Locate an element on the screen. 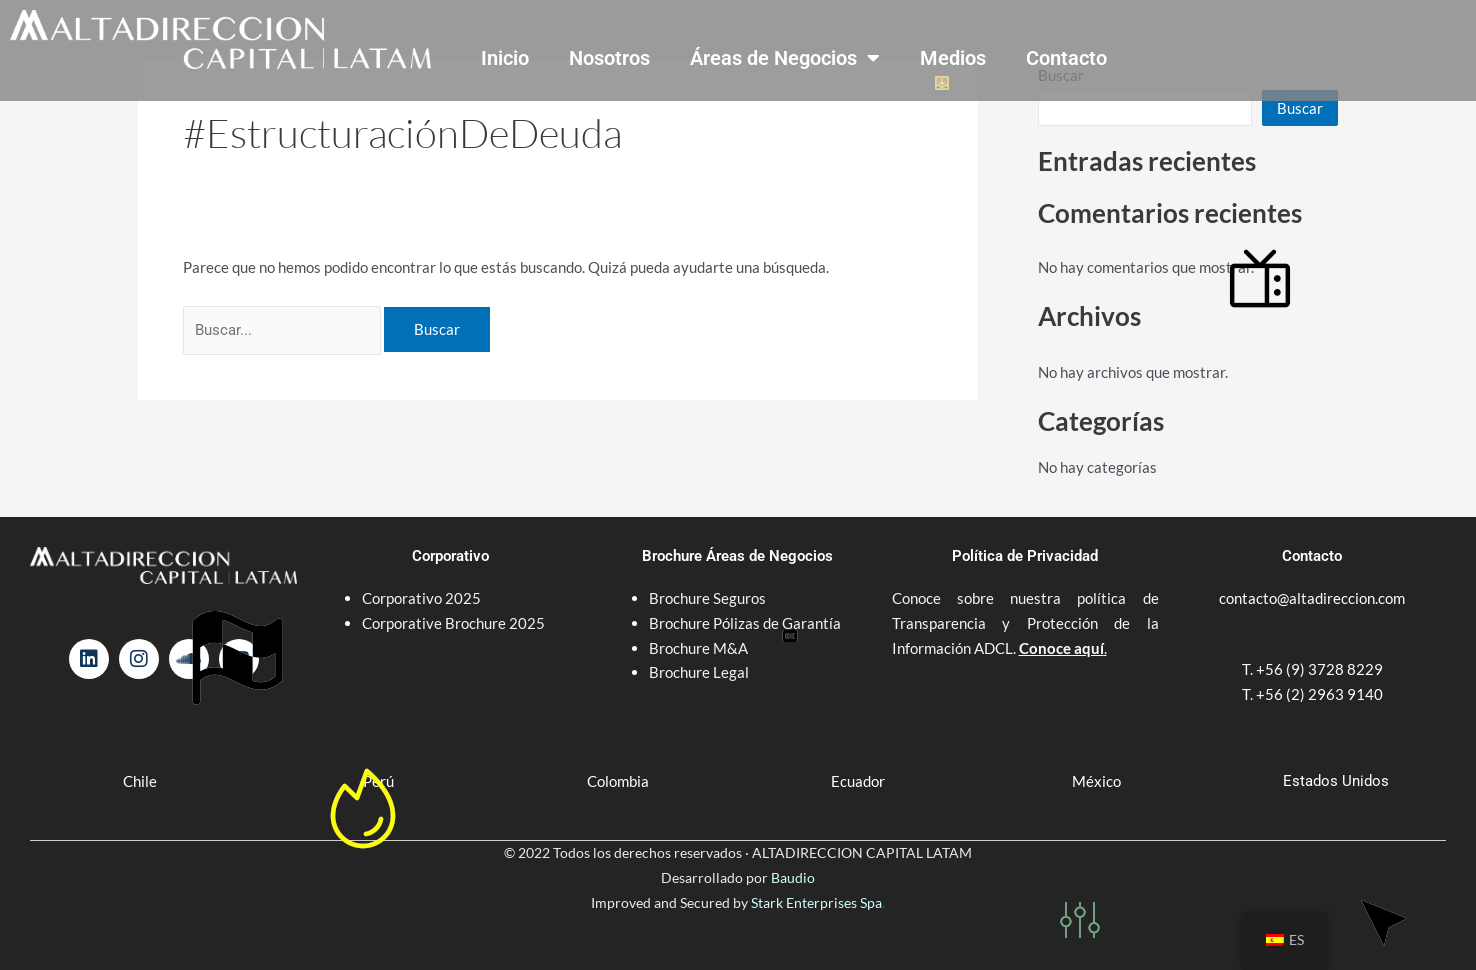  indicates 8K video resolution quality is located at coordinates (790, 636).